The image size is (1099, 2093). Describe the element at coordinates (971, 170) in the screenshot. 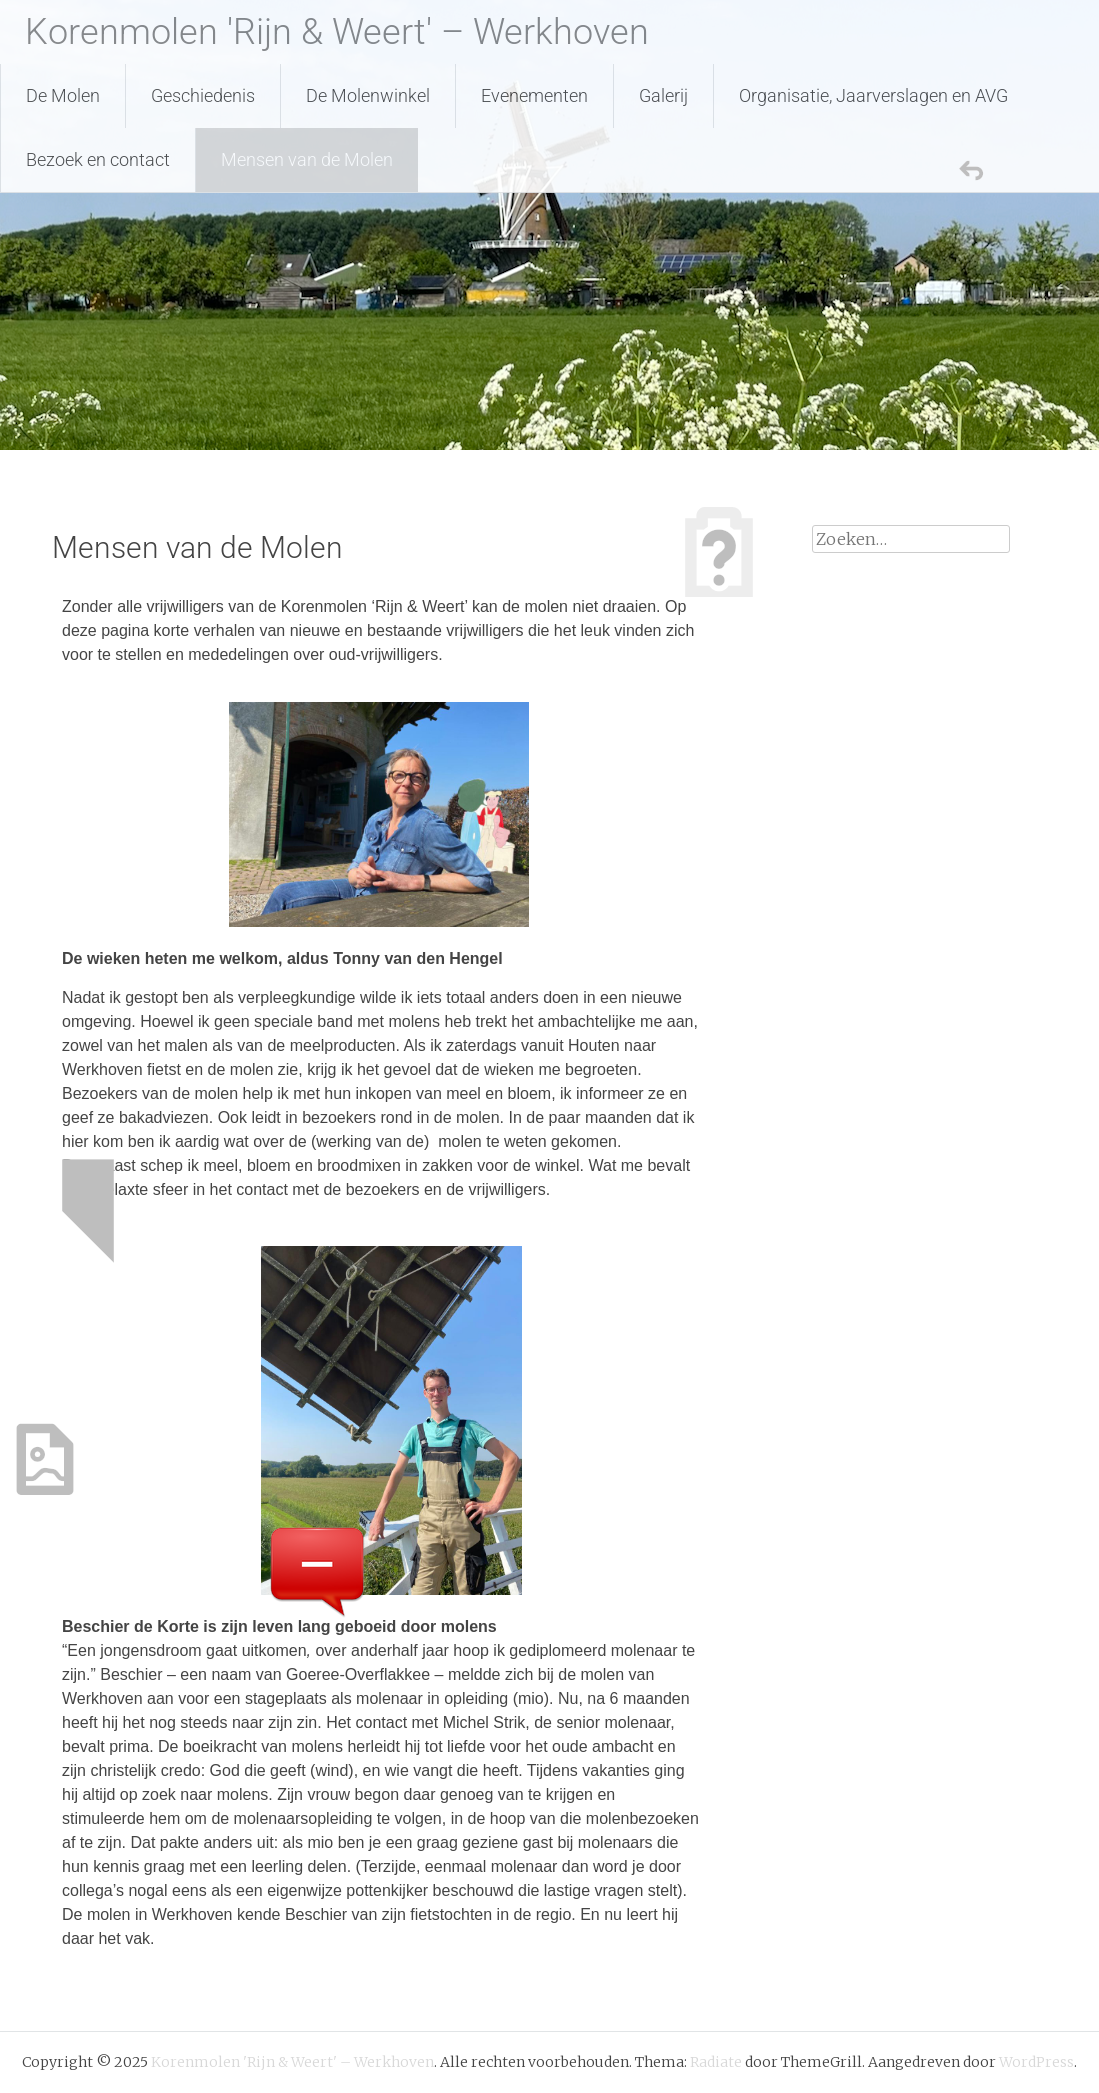

I see `redo last action (right-to-left interface)` at that location.